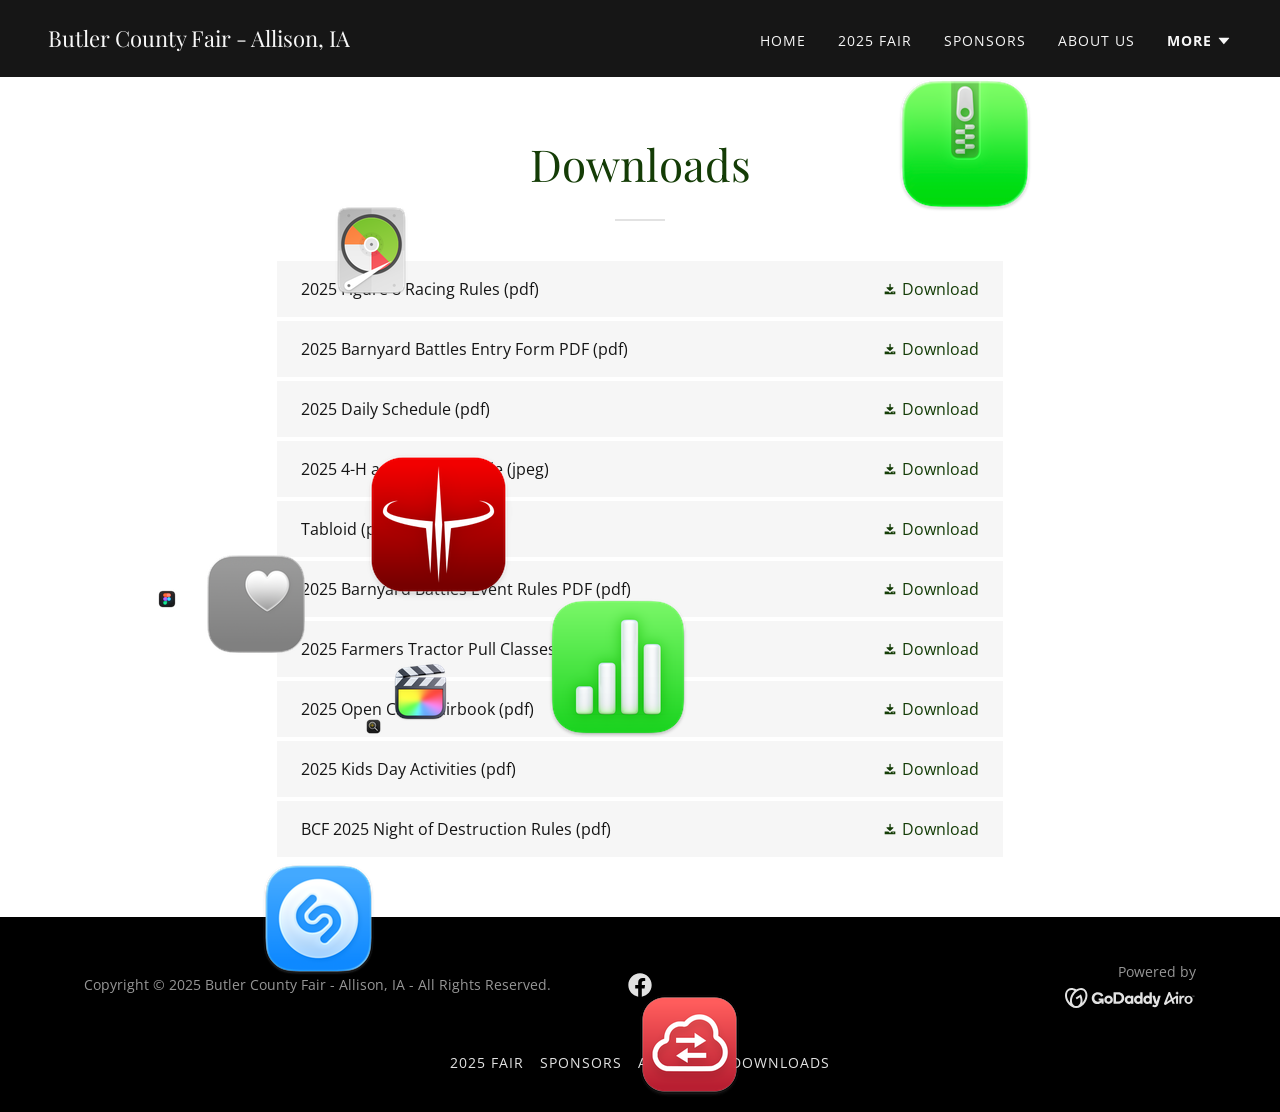  Describe the element at coordinates (318, 918) in the screenshot. I see `identify a song playing nearby` at that location.